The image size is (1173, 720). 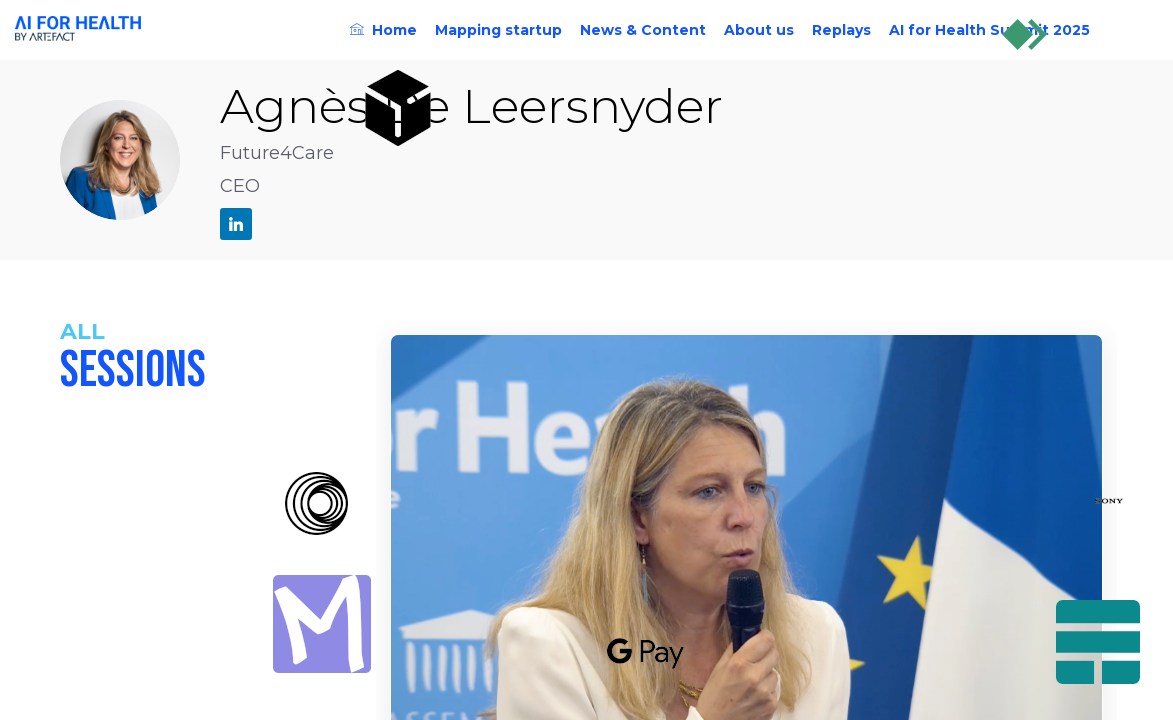 I want to click on DPD parcel delivery service logo, so click(x=398, y=108).